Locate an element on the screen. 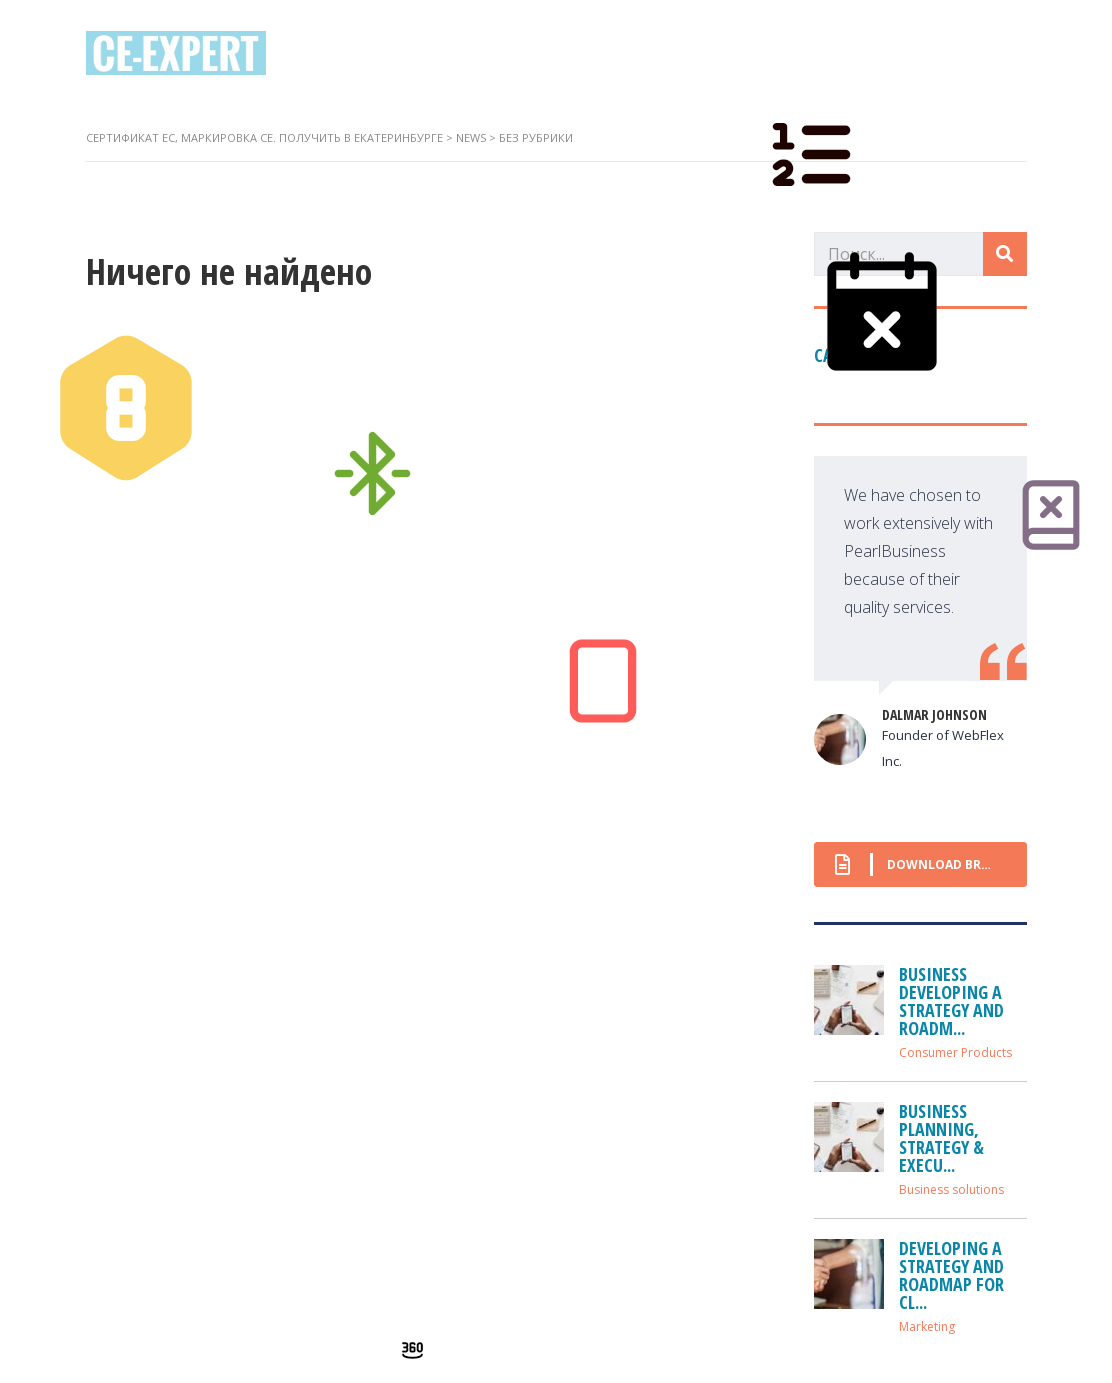 This screenshot has height=1383, width=1112. represents a vertical card or panel layout is located at coordinates (603, 681).